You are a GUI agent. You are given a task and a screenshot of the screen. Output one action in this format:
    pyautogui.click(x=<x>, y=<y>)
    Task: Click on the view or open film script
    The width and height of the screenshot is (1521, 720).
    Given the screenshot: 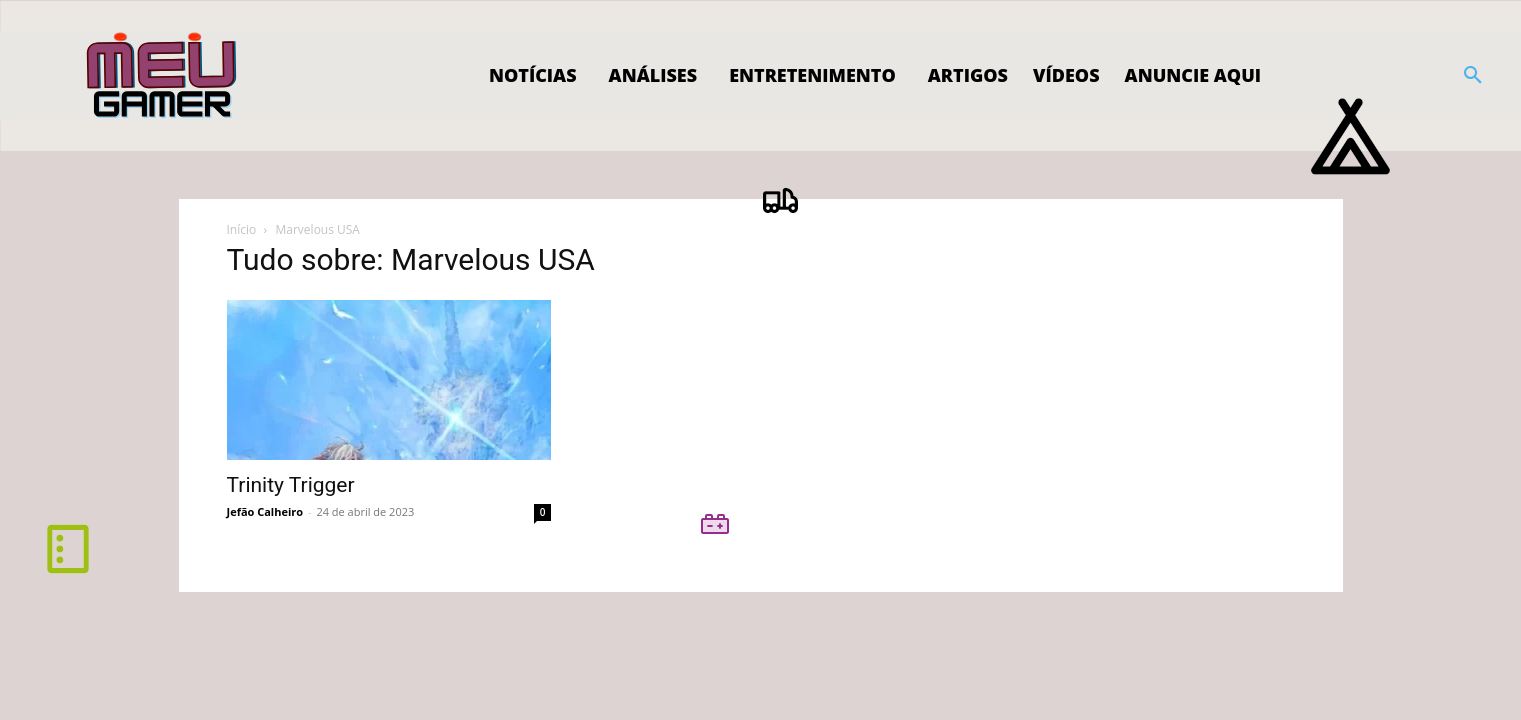 What is the action you would take?
    pyautogui.click(x=68, y=549)
    